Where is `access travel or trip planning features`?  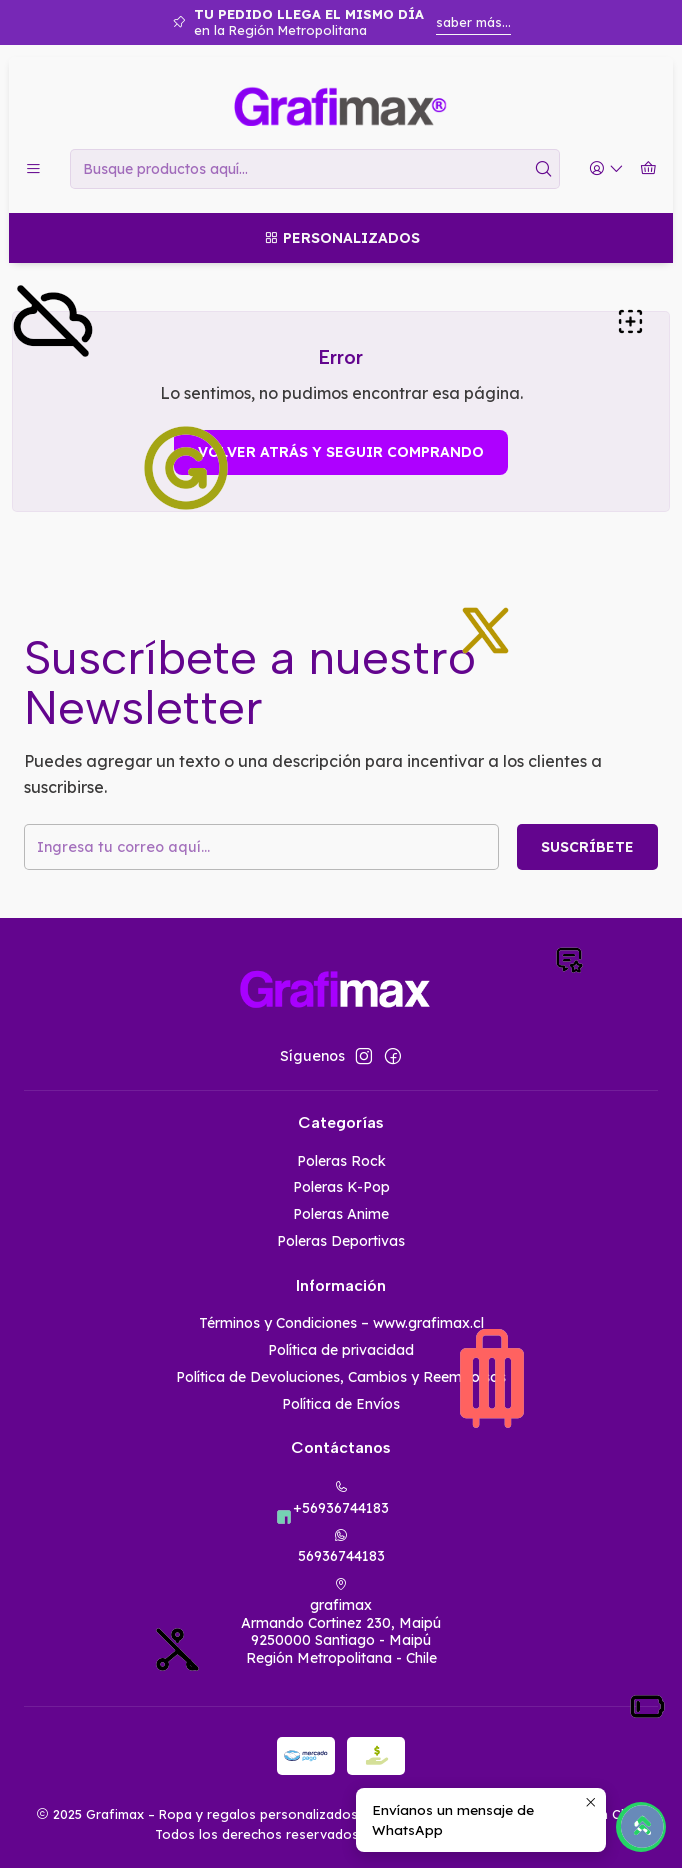
access travel or trip planning features is located at coordinates (492, 1380).